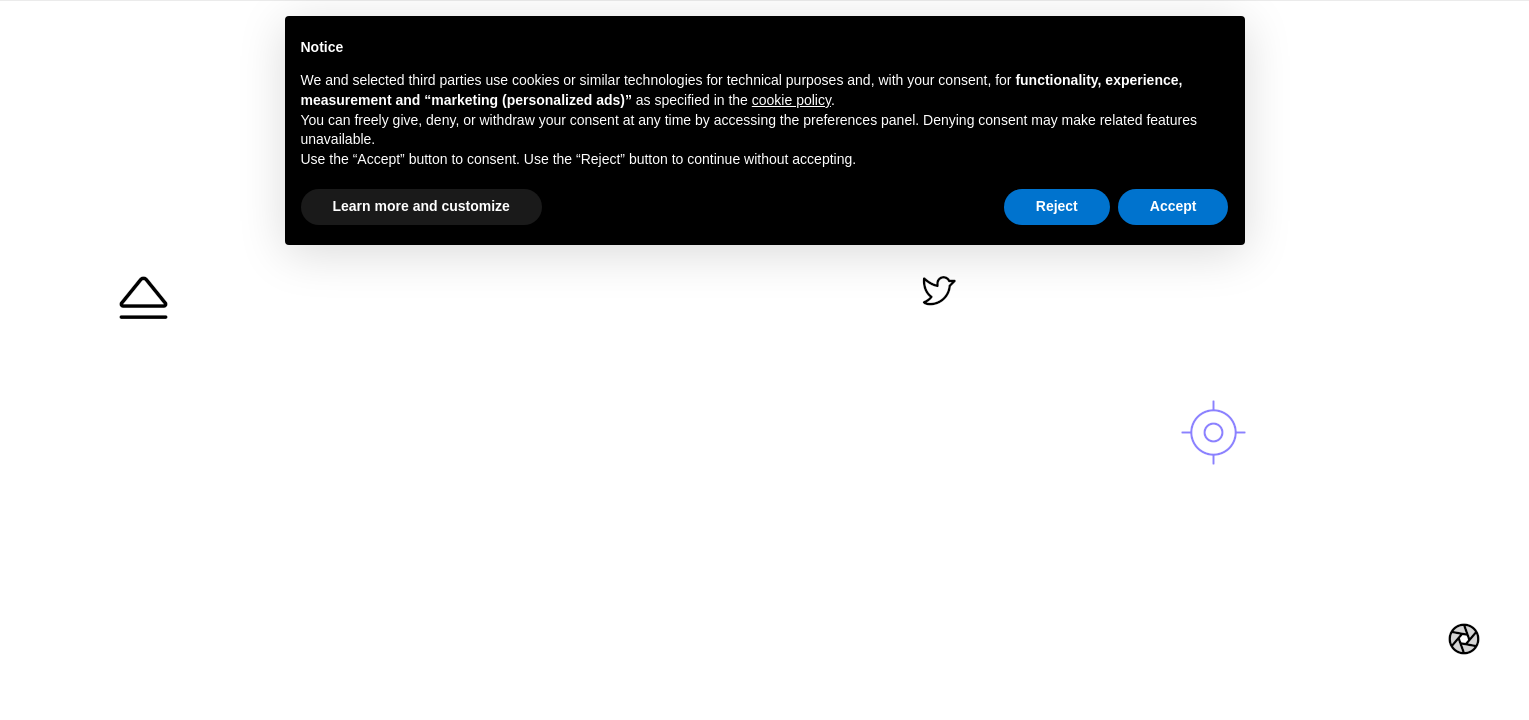 The image size is (1529, 720). I want to click on share to twitter, so click(937, 289).